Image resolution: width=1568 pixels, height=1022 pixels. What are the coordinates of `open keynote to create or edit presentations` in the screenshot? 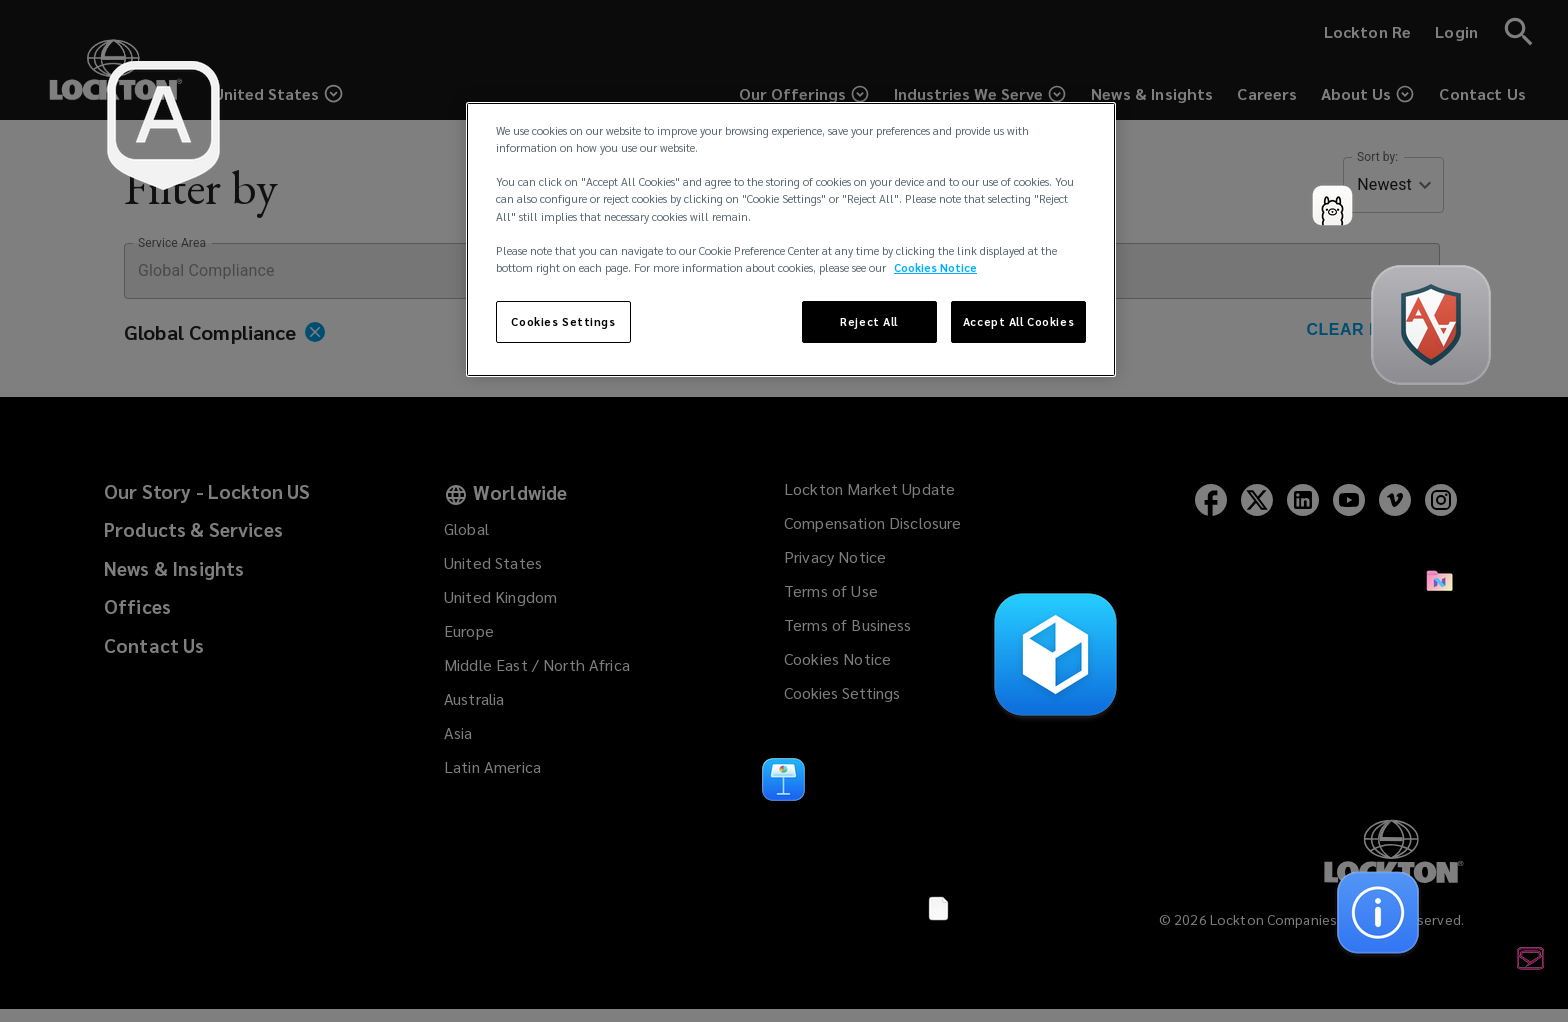 It's located at (783, 779).